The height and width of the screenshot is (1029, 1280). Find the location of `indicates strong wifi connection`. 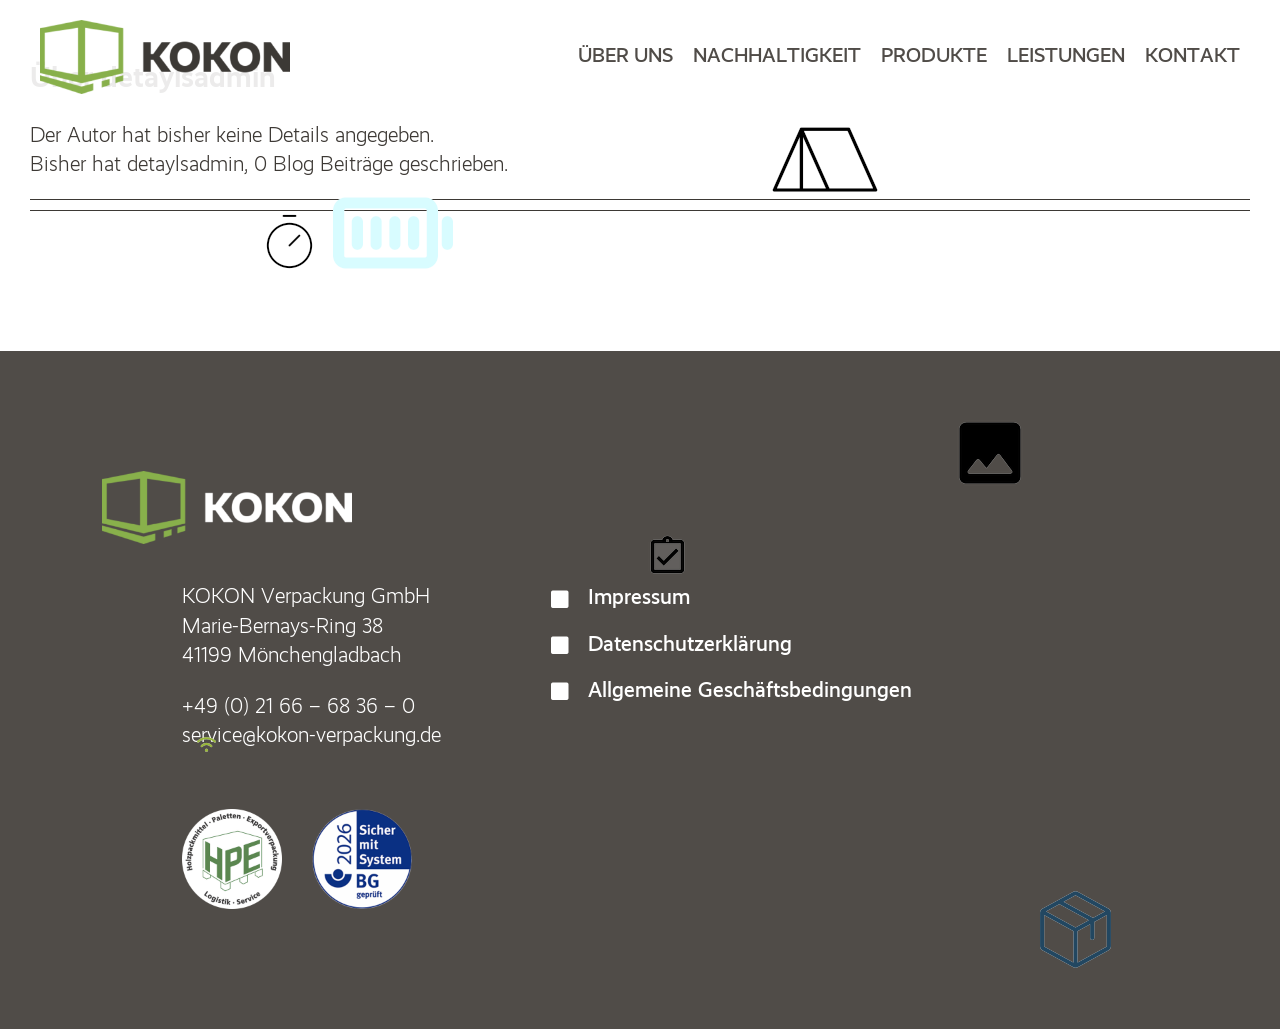

indicates strong wifi connection is located at coordinates (206, 744).